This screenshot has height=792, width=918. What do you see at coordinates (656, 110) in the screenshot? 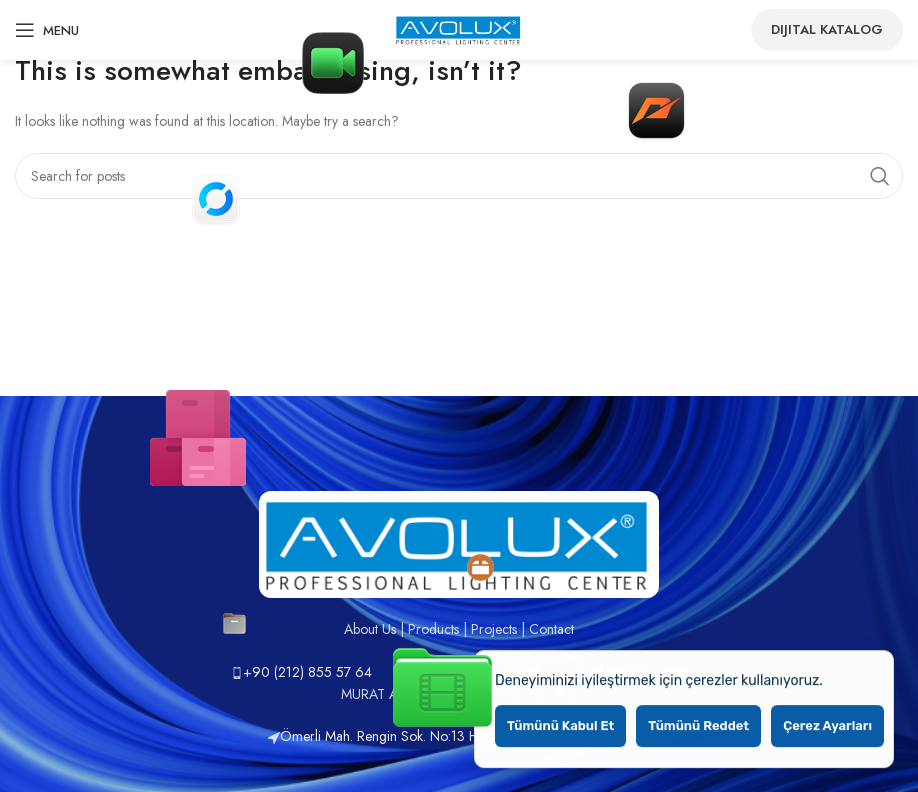
I see `launch need for speed: the run game` at bounding box center [656, 110].